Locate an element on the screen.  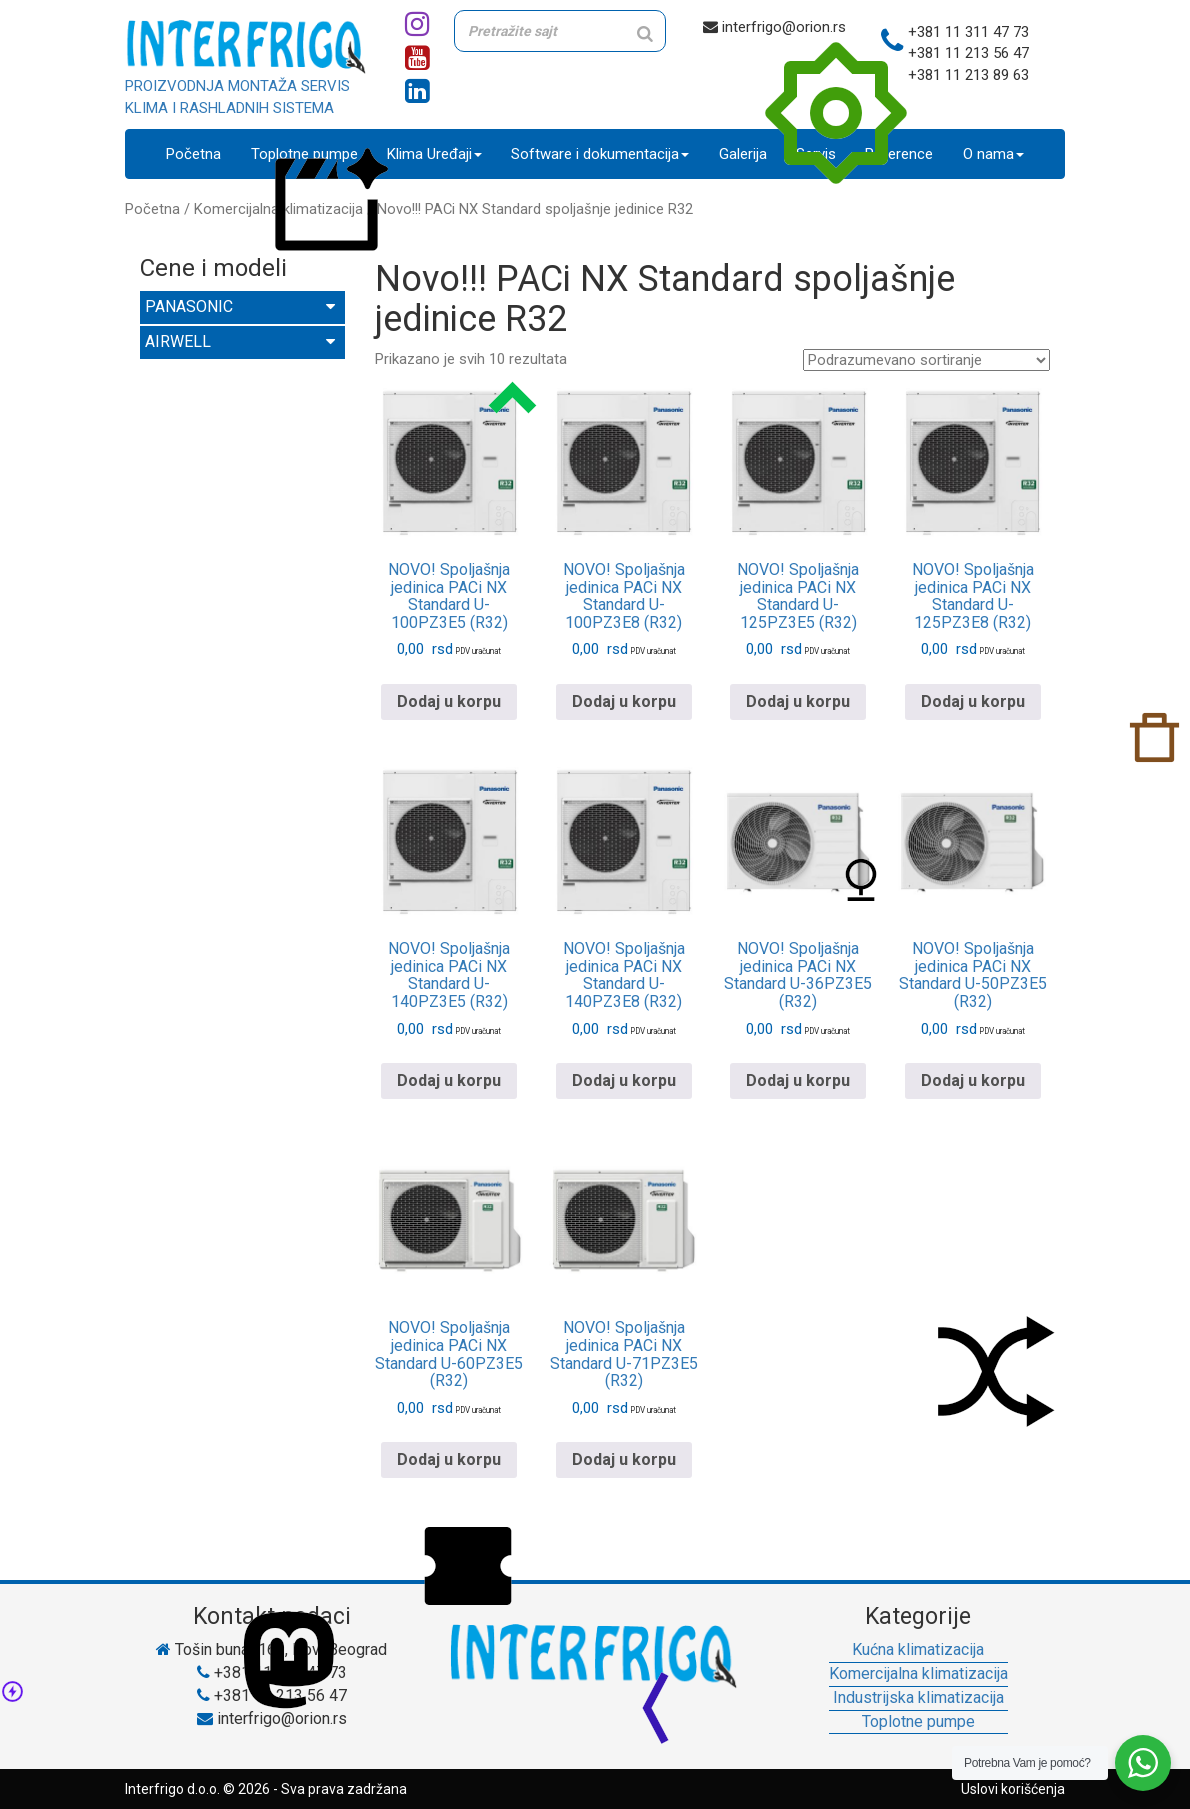
shuffle playback order is located at coordinates (993, 1371).